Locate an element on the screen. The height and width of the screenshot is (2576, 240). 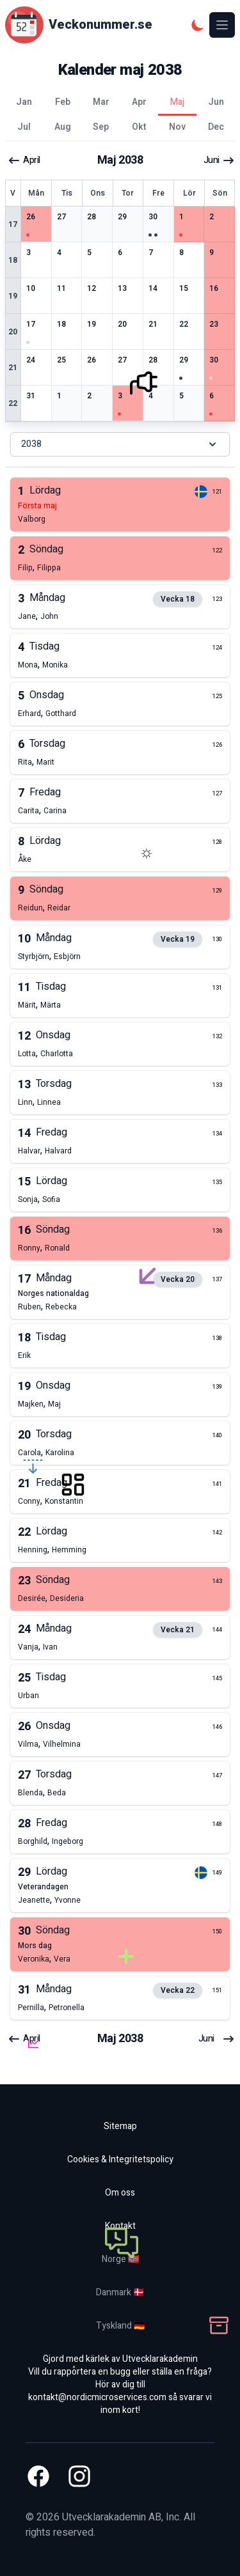
open dashboard view is located at coordinates (73, 1485).